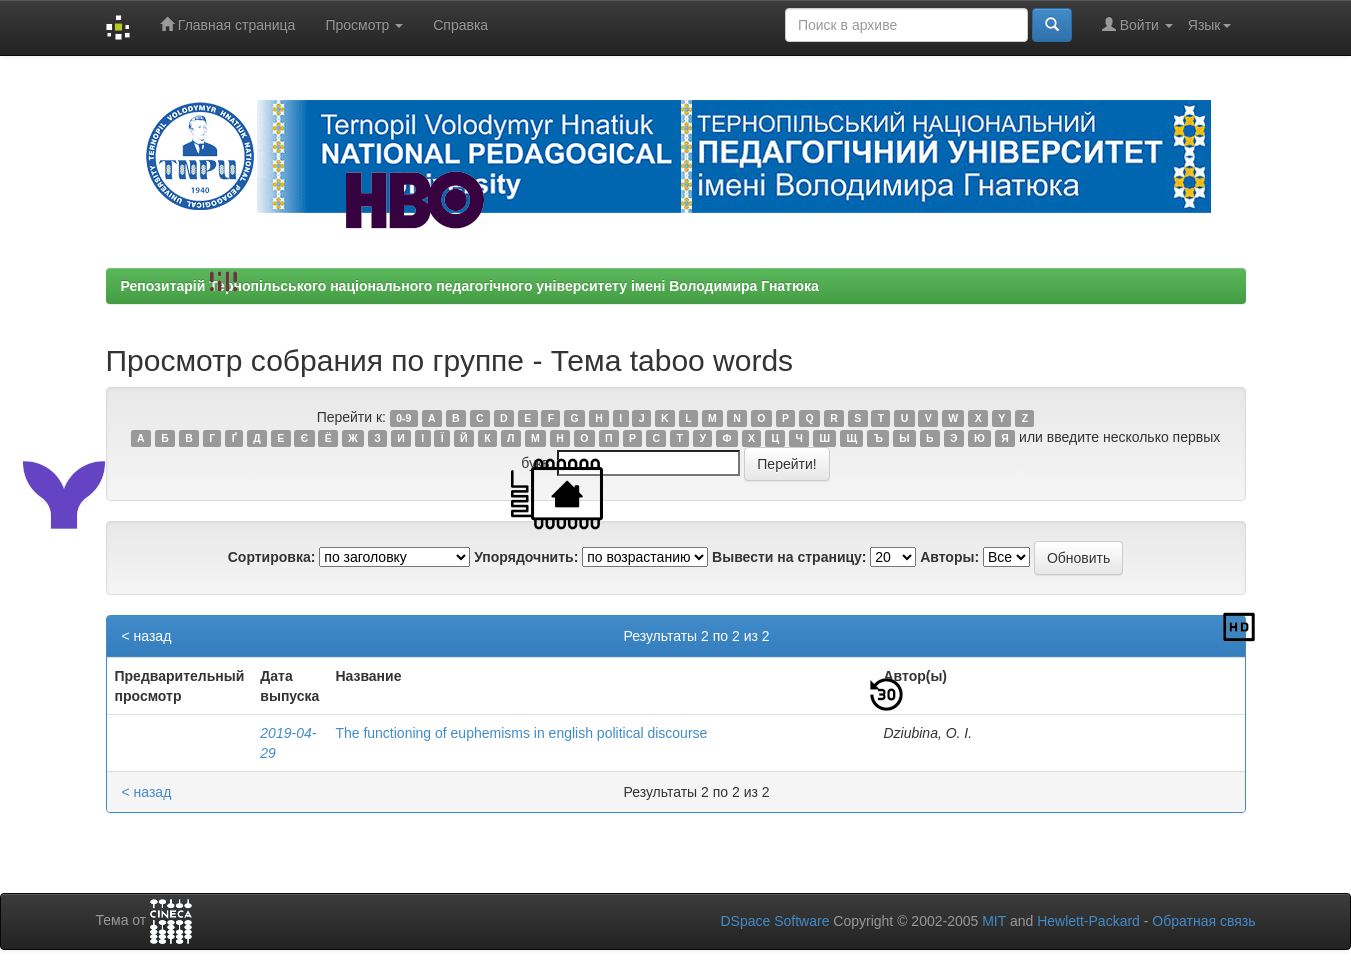 This screenshot has height=970, width=1351. What do you see at coordinates (886, 694) in the screenshot?
I see `rewind 30 seconds` at bounding box center [886, 694].